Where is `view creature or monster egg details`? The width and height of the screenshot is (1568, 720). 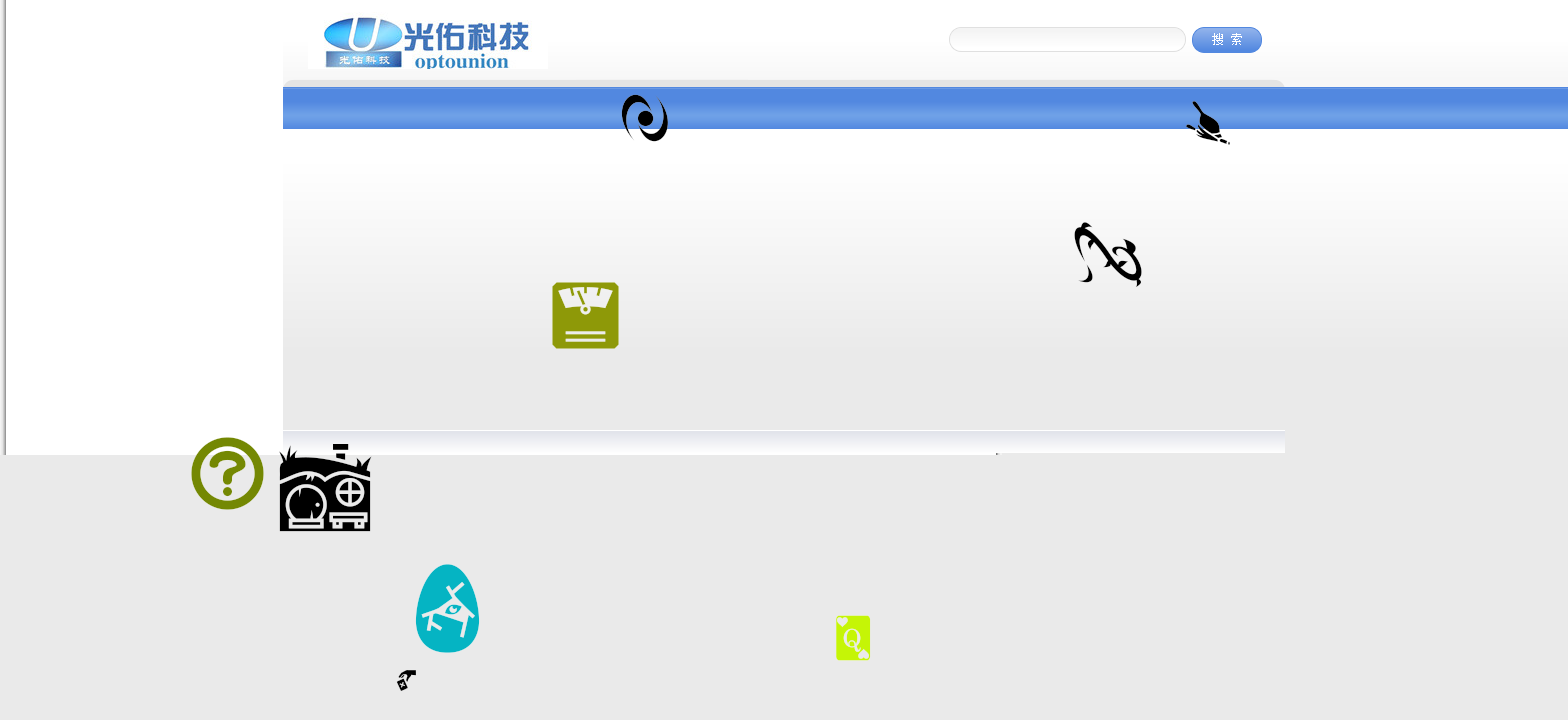
view creature or monster egg details is located at coordinates (447, 608).